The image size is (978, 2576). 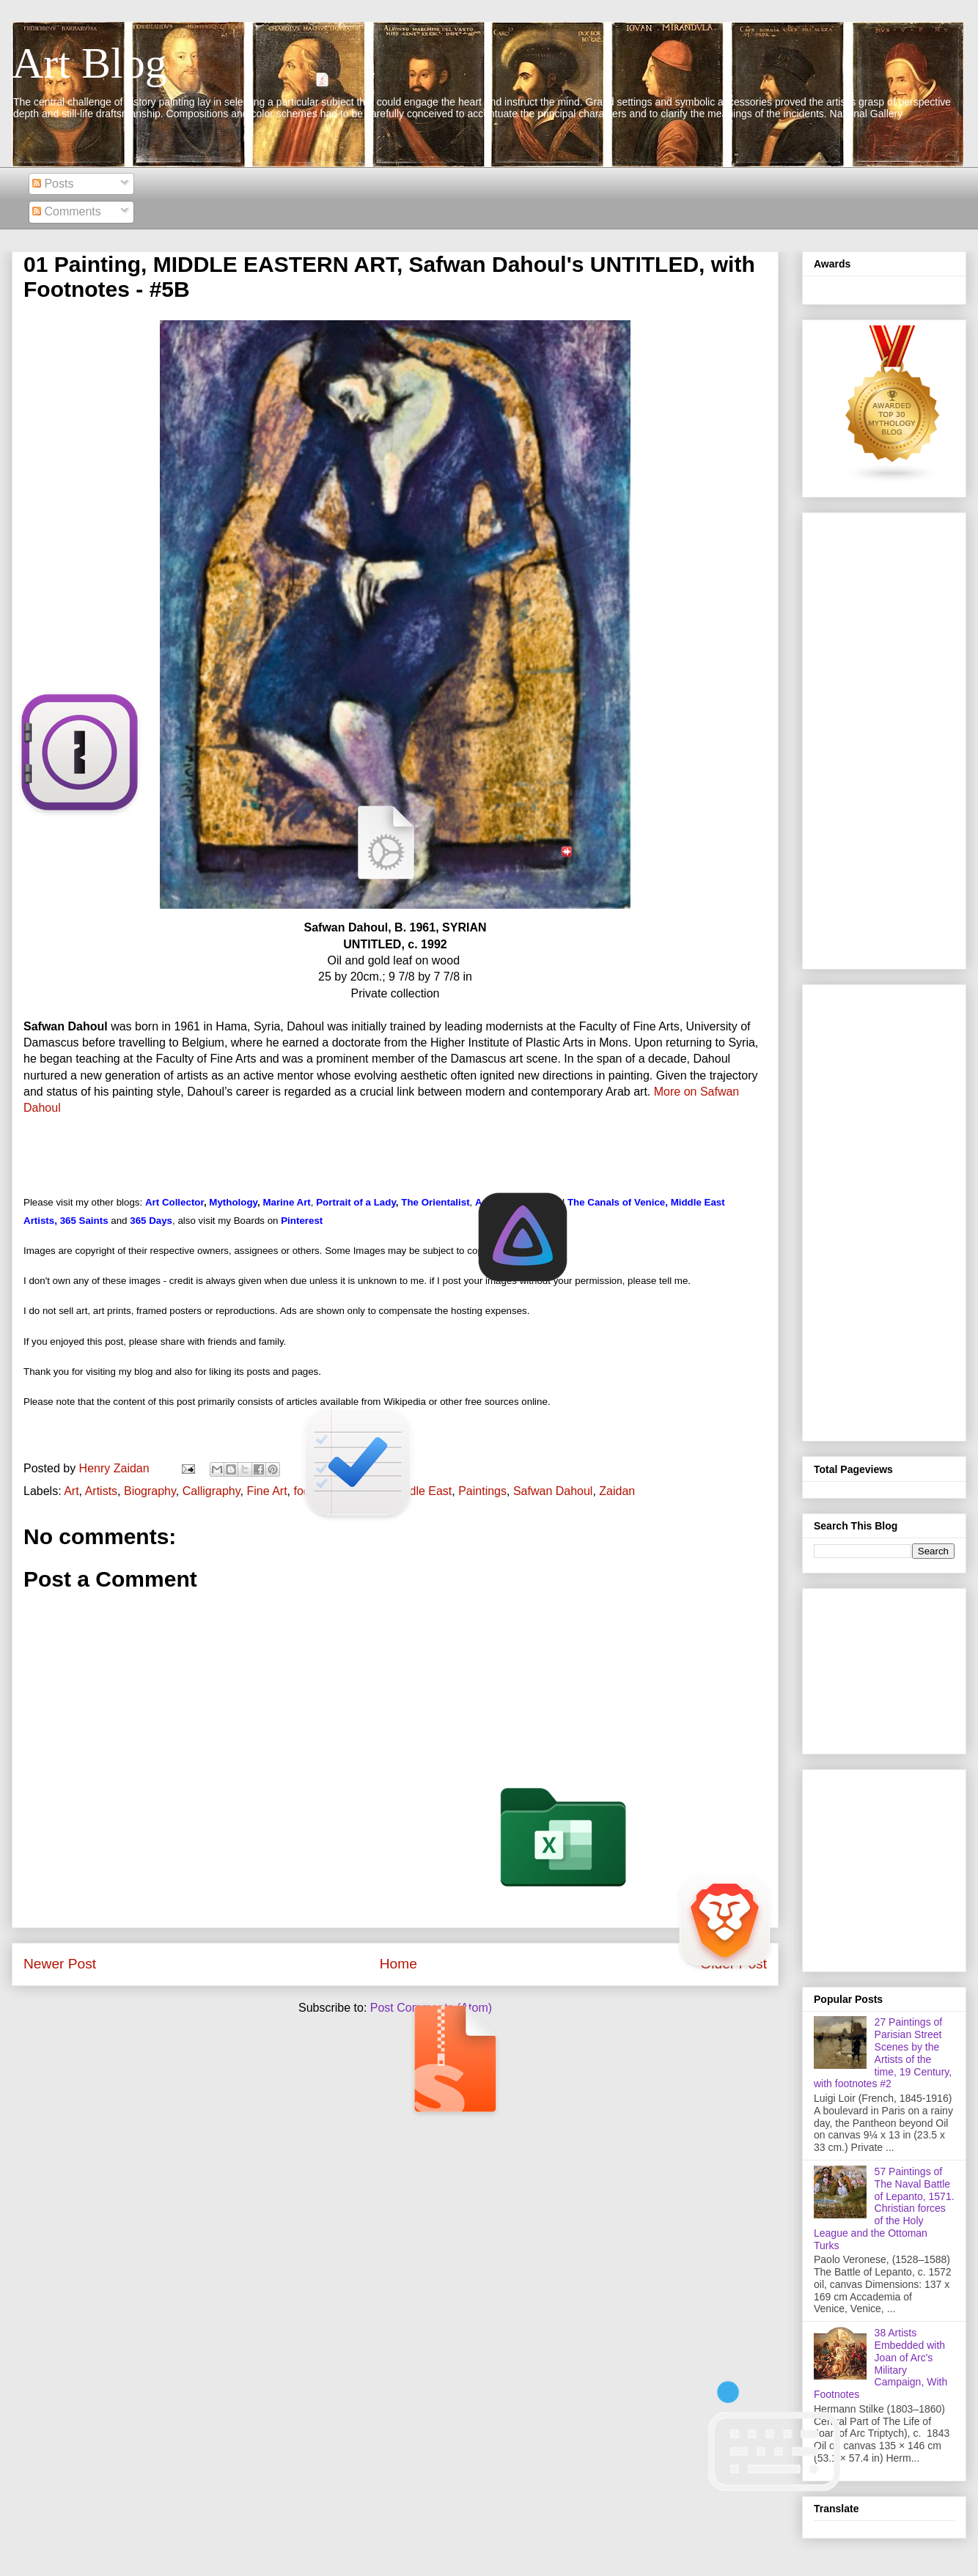 I want to click on sogou input method skin file, so click(x=455, y=2061).